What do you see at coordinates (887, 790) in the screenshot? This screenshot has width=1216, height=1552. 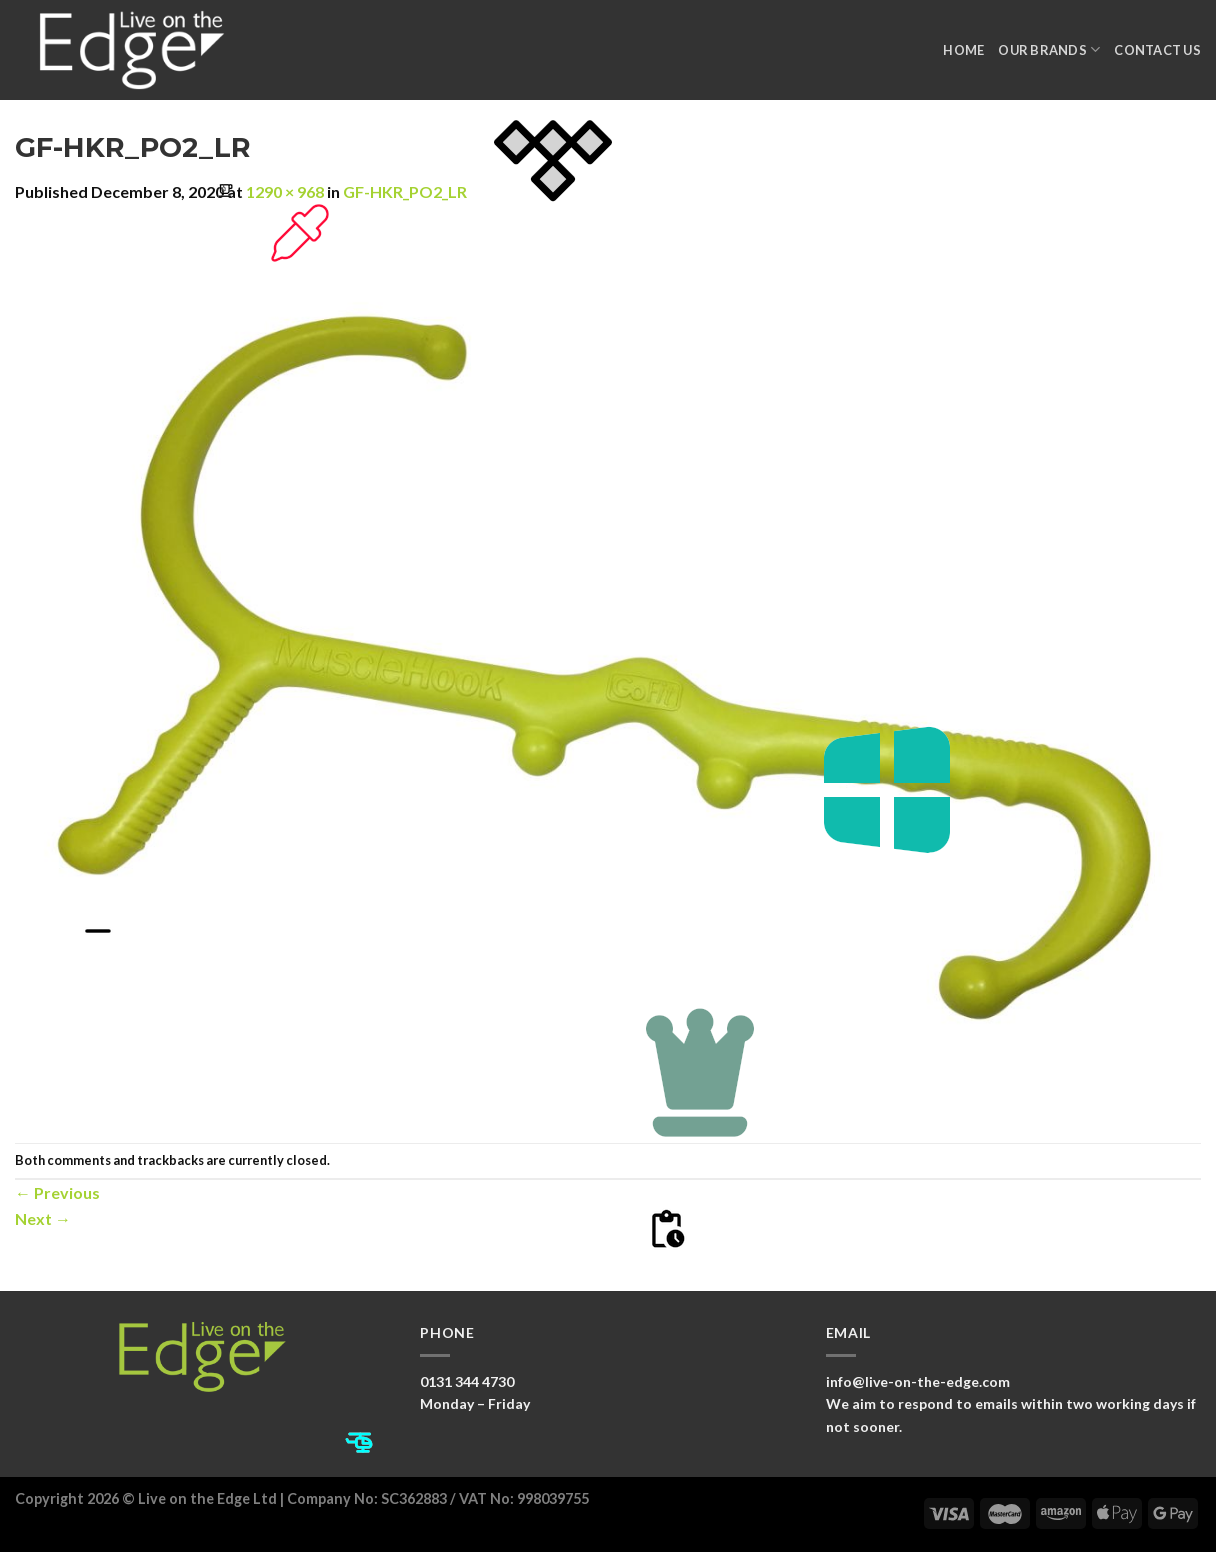 I see `windows operating system logo` at bounding box center [887, 790].